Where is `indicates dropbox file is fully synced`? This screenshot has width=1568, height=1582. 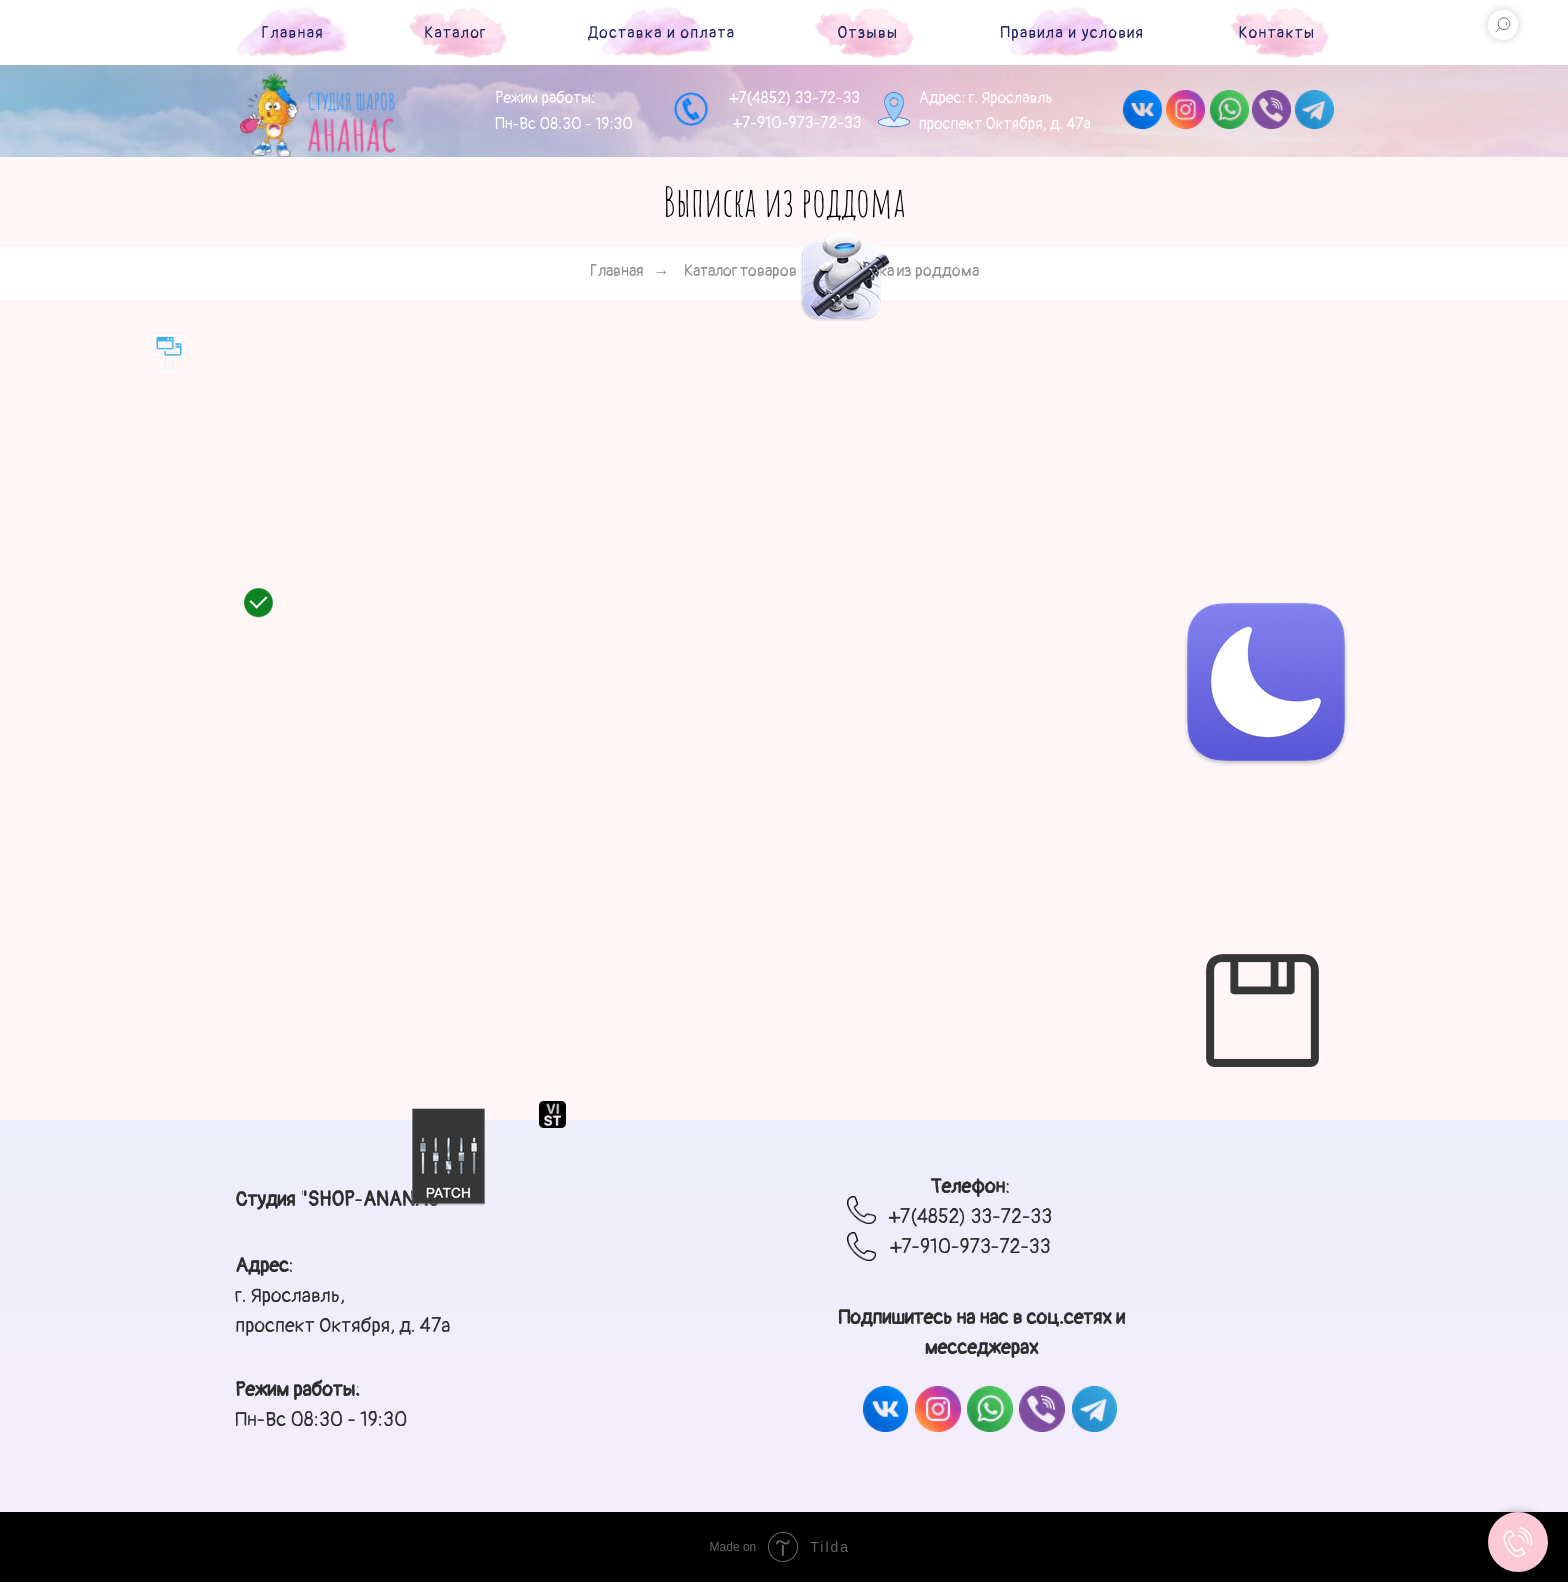
indicates dropbox file is fully synced is located at coordinates (258, 602).